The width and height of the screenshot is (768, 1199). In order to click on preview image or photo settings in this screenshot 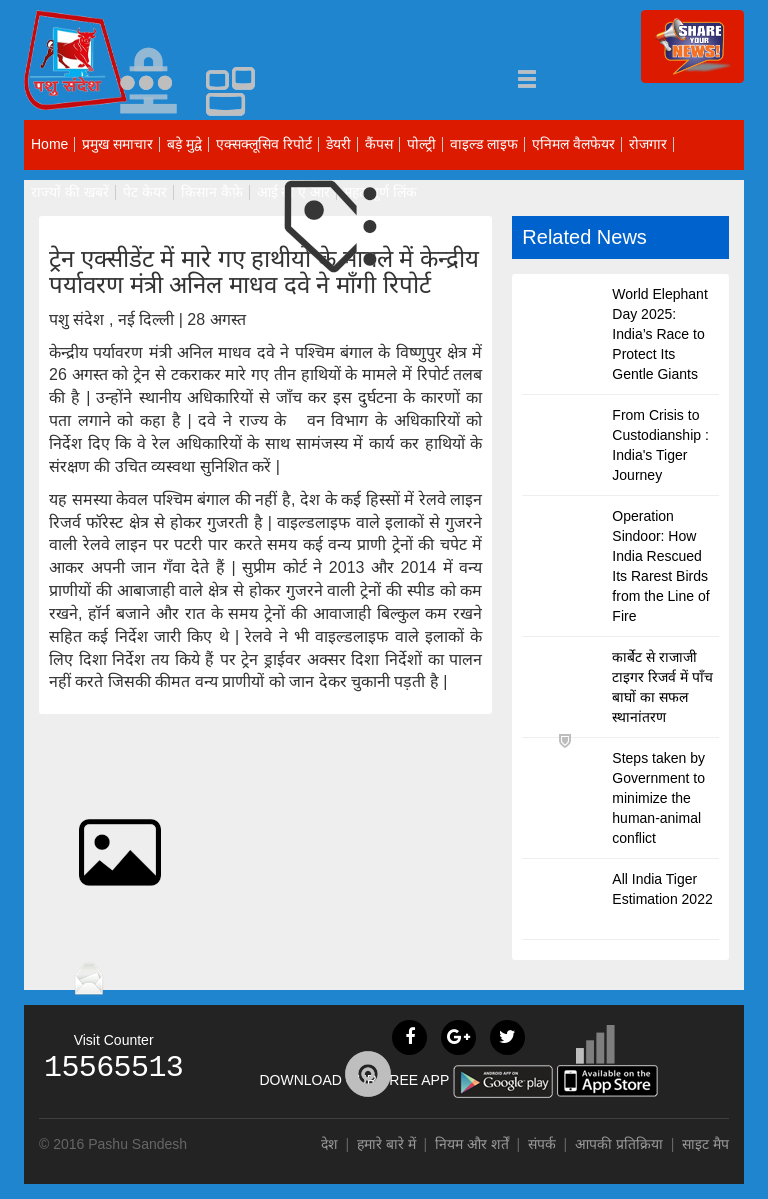, I will do `click(120, 855)`.